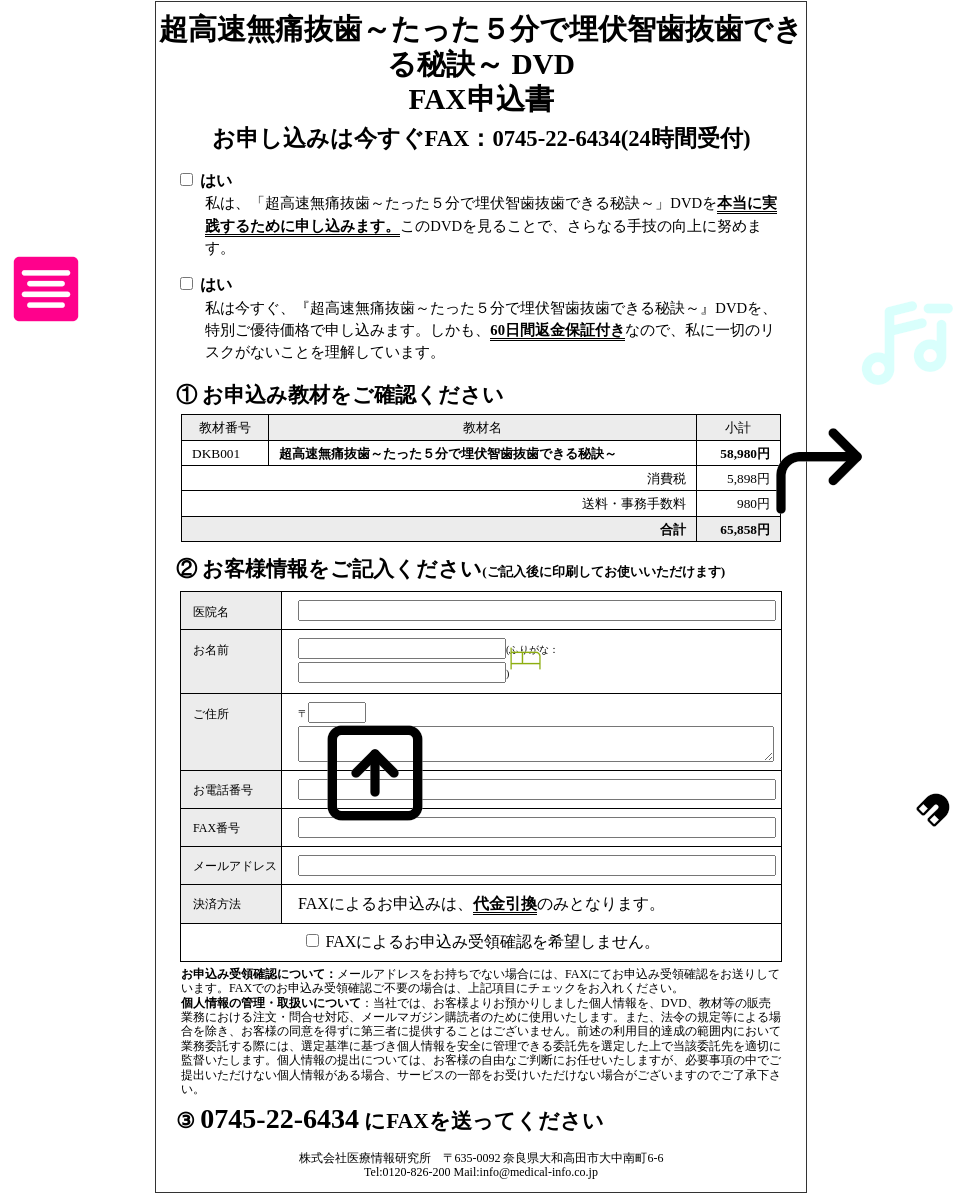  Describe the element at coordinates (933, 809) in the screenshot. I see `attract or link related items together` at that location.